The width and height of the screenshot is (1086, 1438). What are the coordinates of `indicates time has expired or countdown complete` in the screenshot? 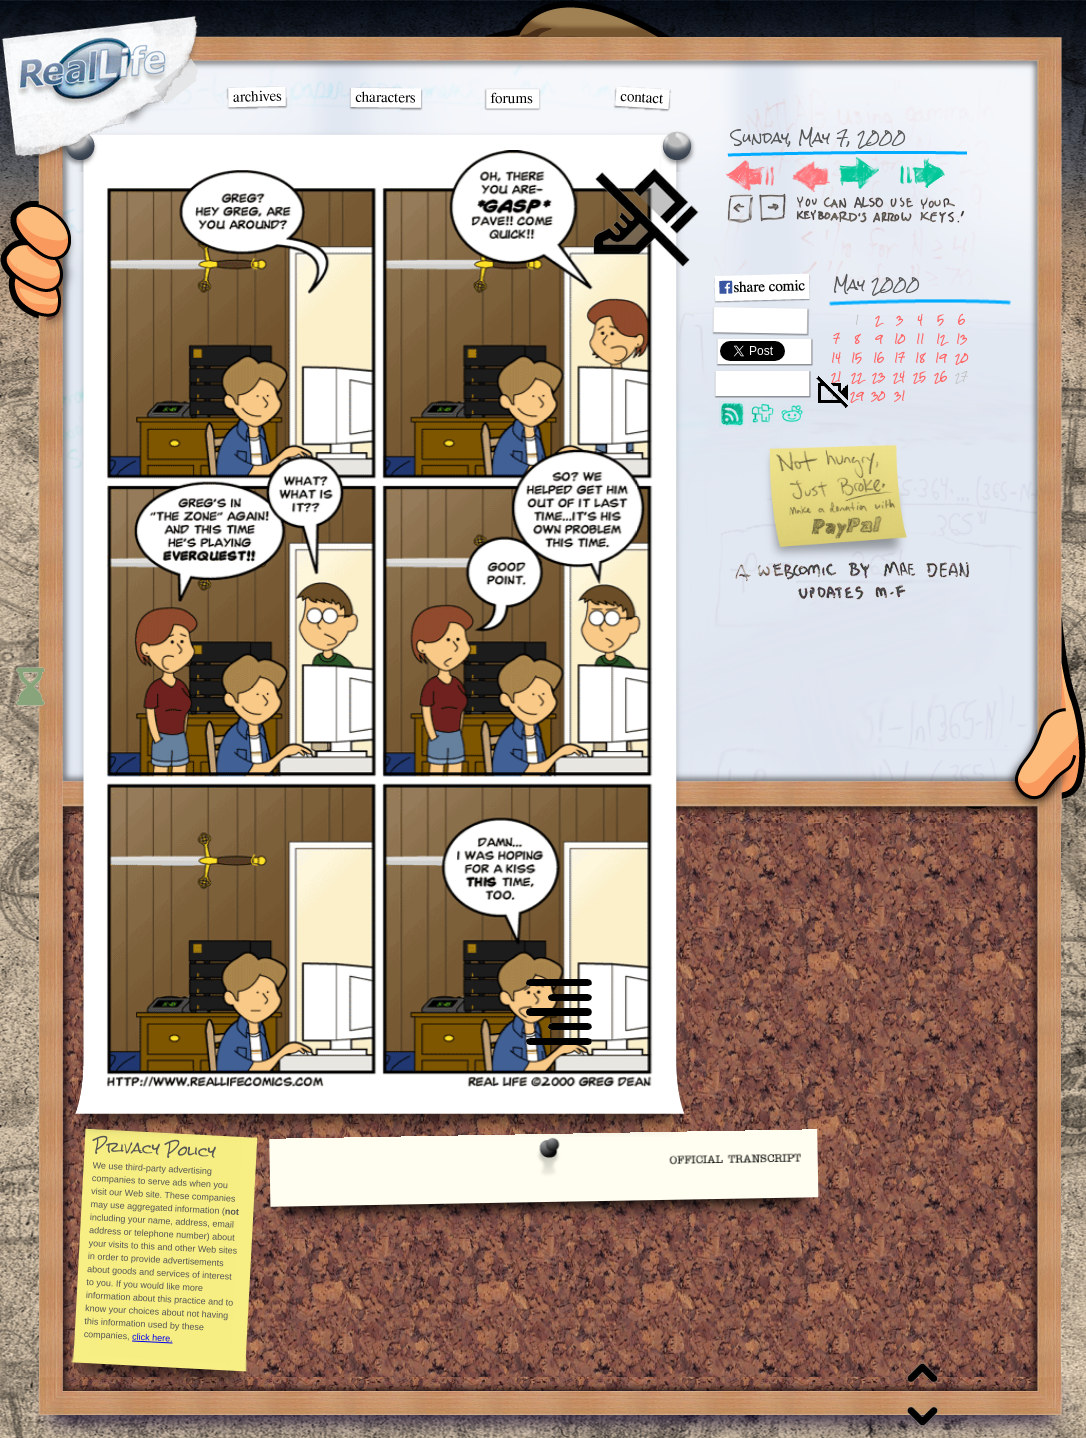 It's located at (30, 686).